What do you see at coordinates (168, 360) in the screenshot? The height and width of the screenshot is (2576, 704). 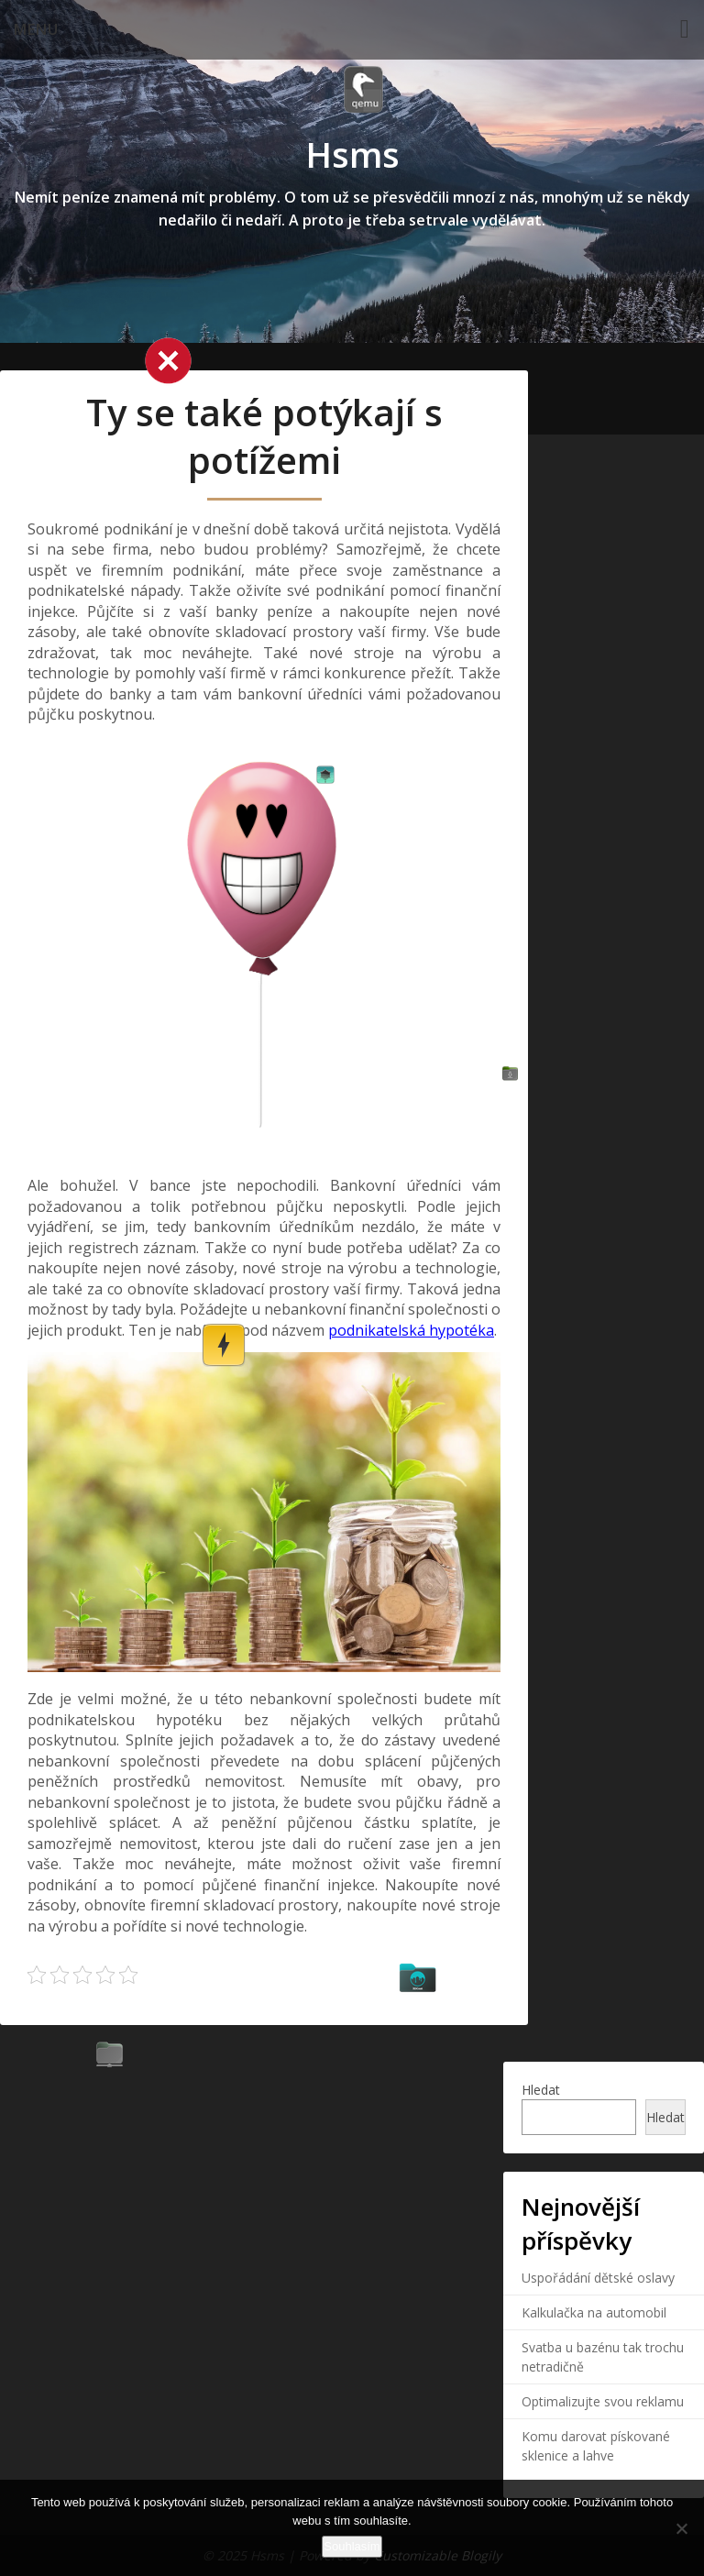 I see `stop or cancel the current action` at bounding box center [168, 360].